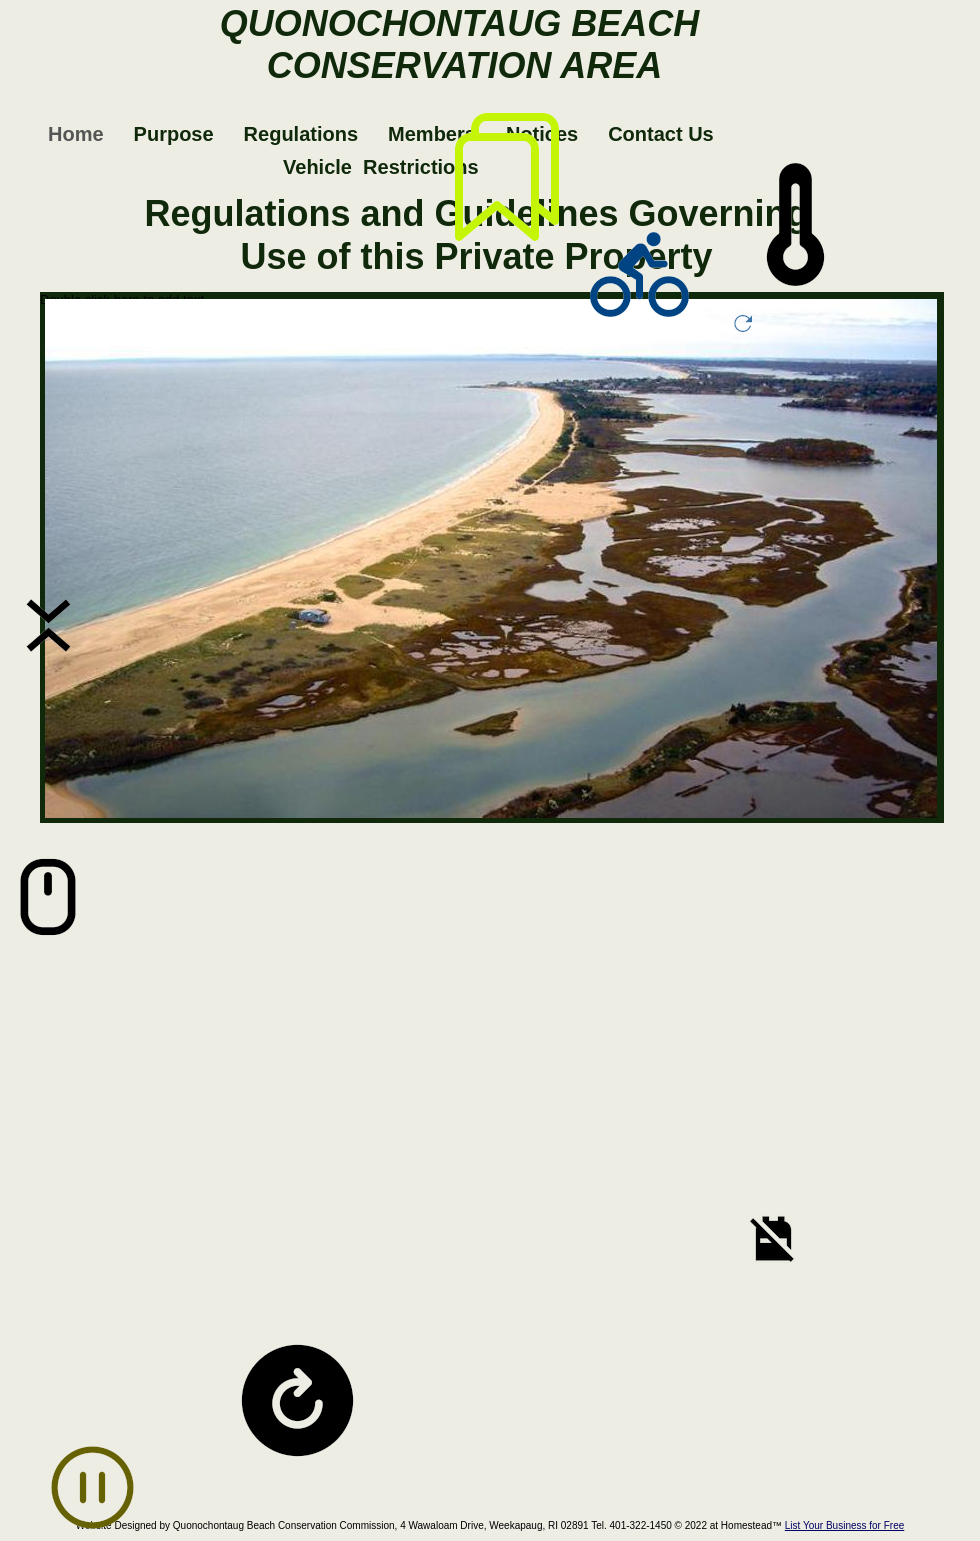 This screenshot has width=980, height=1541. Describe the element at coordinates (92, 1487) in the screenshot. I see `pause media playback` at that location.